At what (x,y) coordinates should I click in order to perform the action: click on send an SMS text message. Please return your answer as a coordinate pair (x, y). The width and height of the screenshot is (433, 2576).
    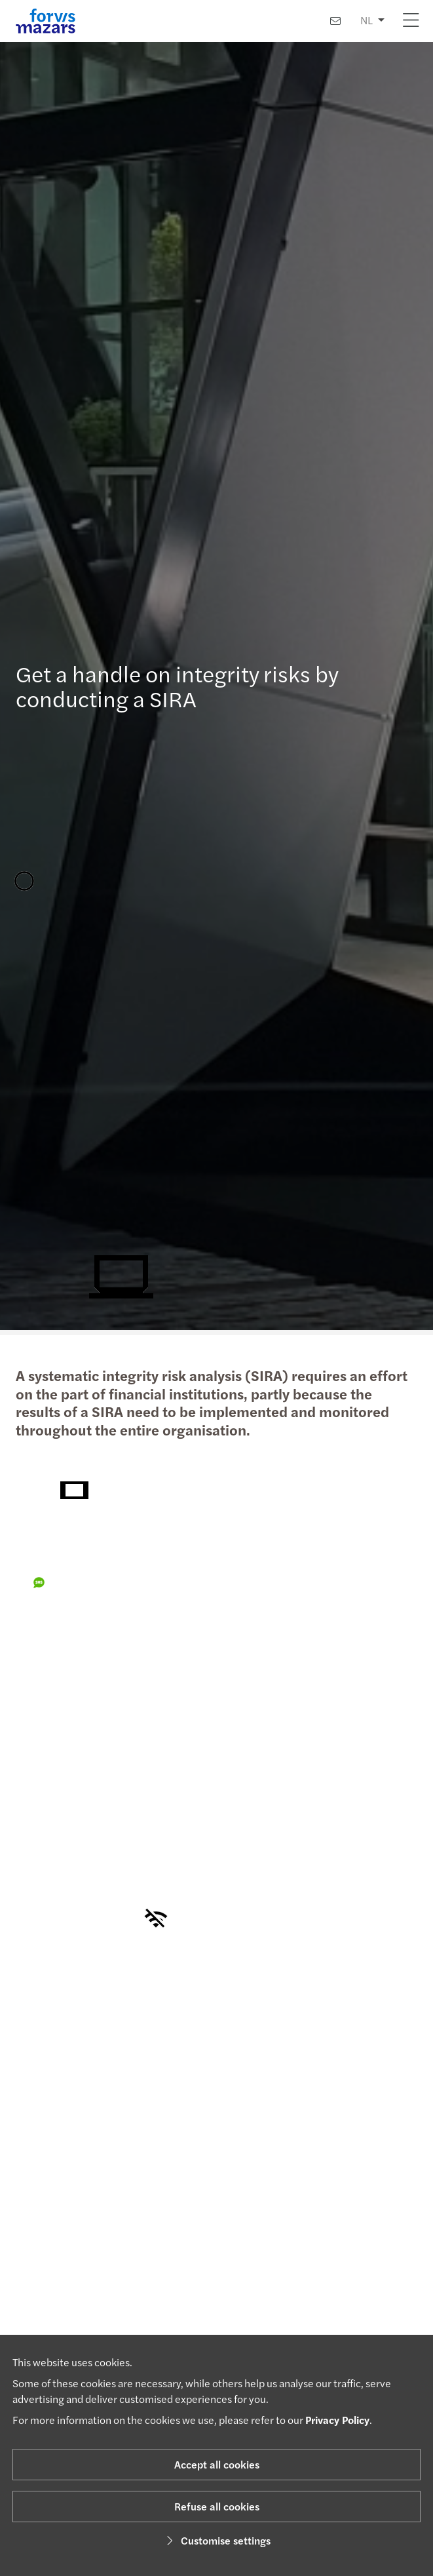
    Looking at the image, I should click on (39, 1582).